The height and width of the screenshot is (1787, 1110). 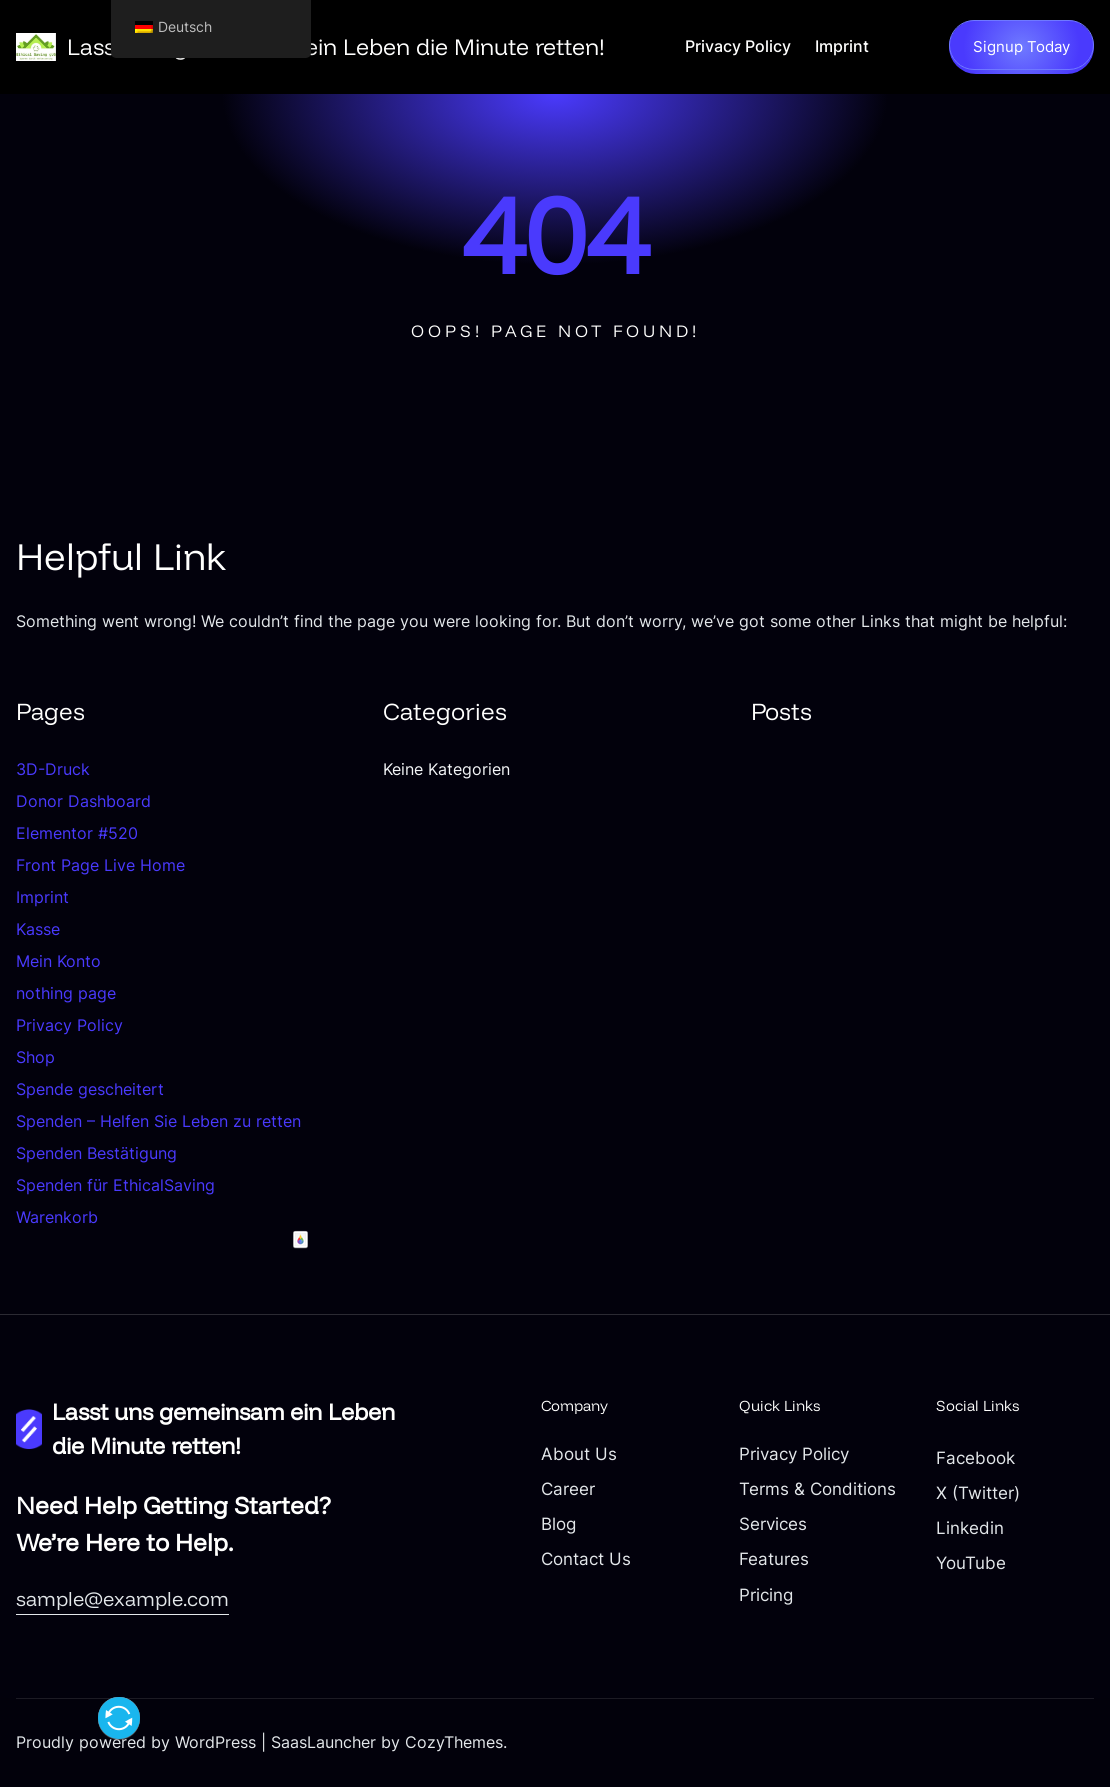 What do you see at coordinates (300, 1239) in the screenshot?
I see `an ICC color profile file` at bounding box center [300, 1239].